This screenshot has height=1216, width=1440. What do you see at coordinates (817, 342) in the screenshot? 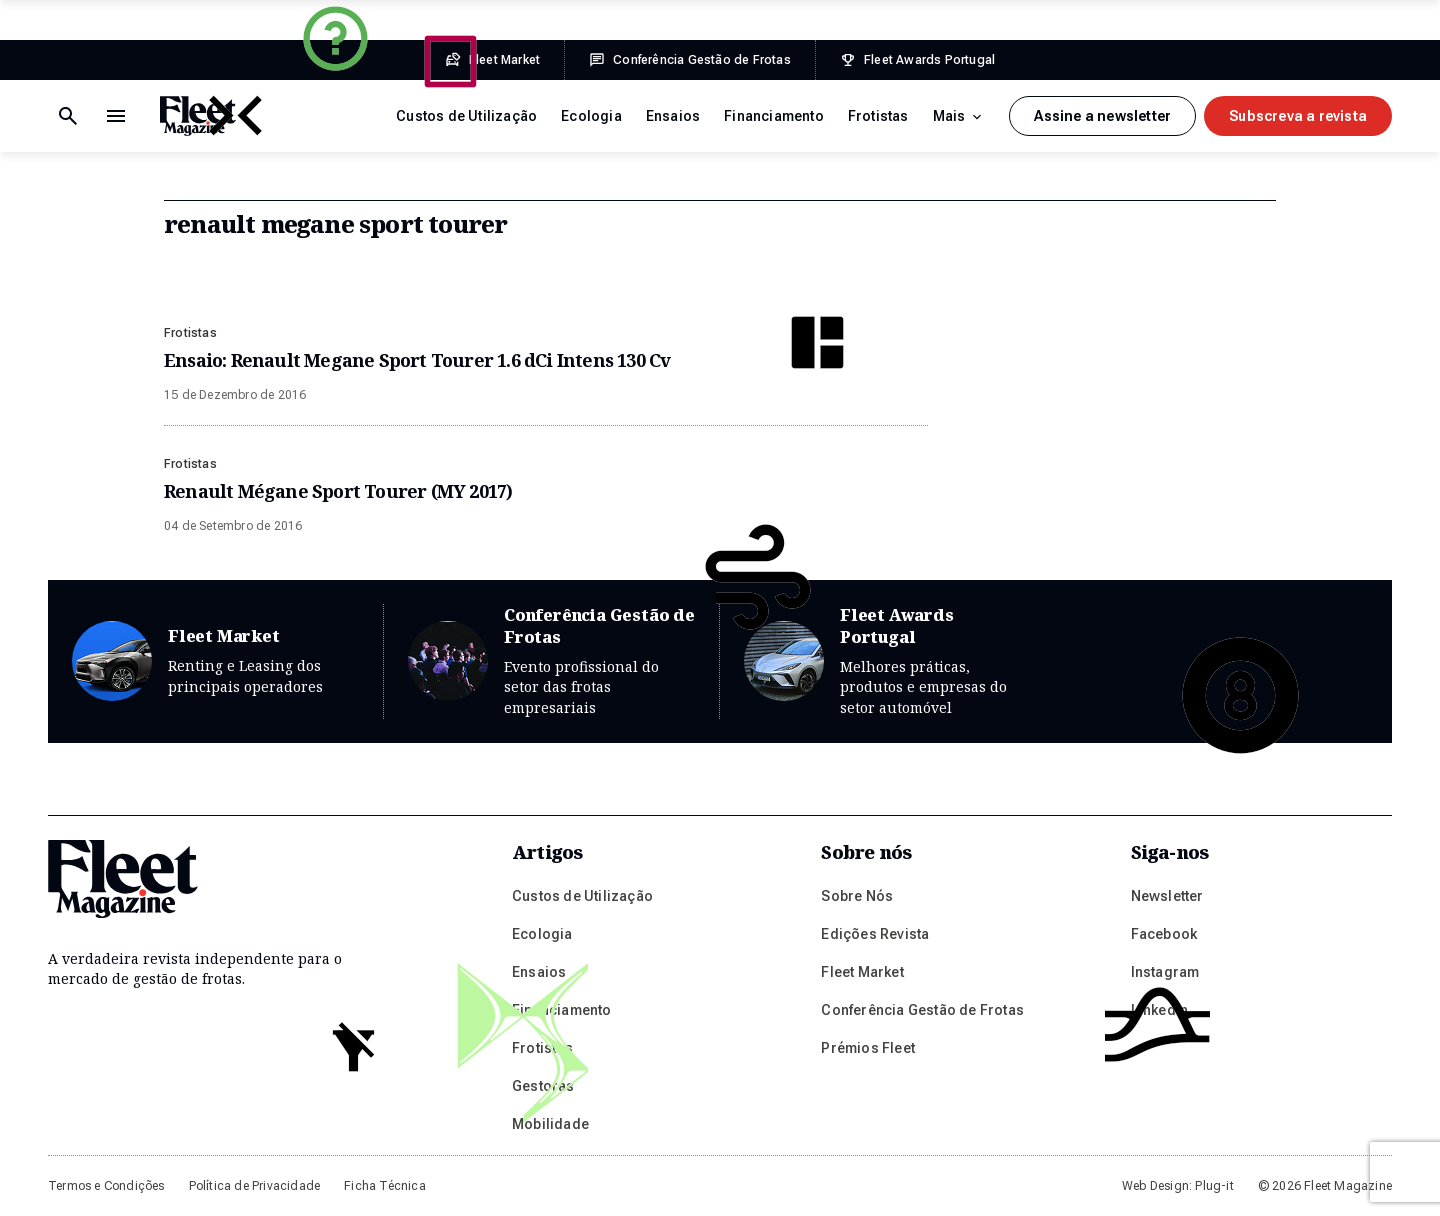
I see `switch to grid layout view` at bounding box center [817, 342].